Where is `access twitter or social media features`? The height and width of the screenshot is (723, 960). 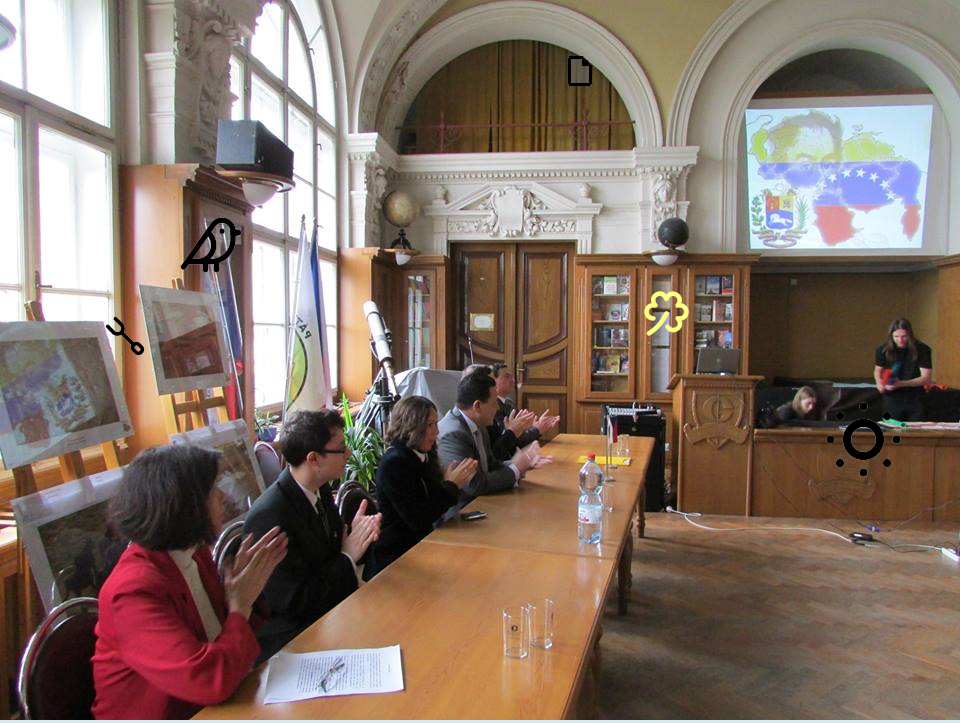 access twitter or social media features is located at coordinates (211, 245).